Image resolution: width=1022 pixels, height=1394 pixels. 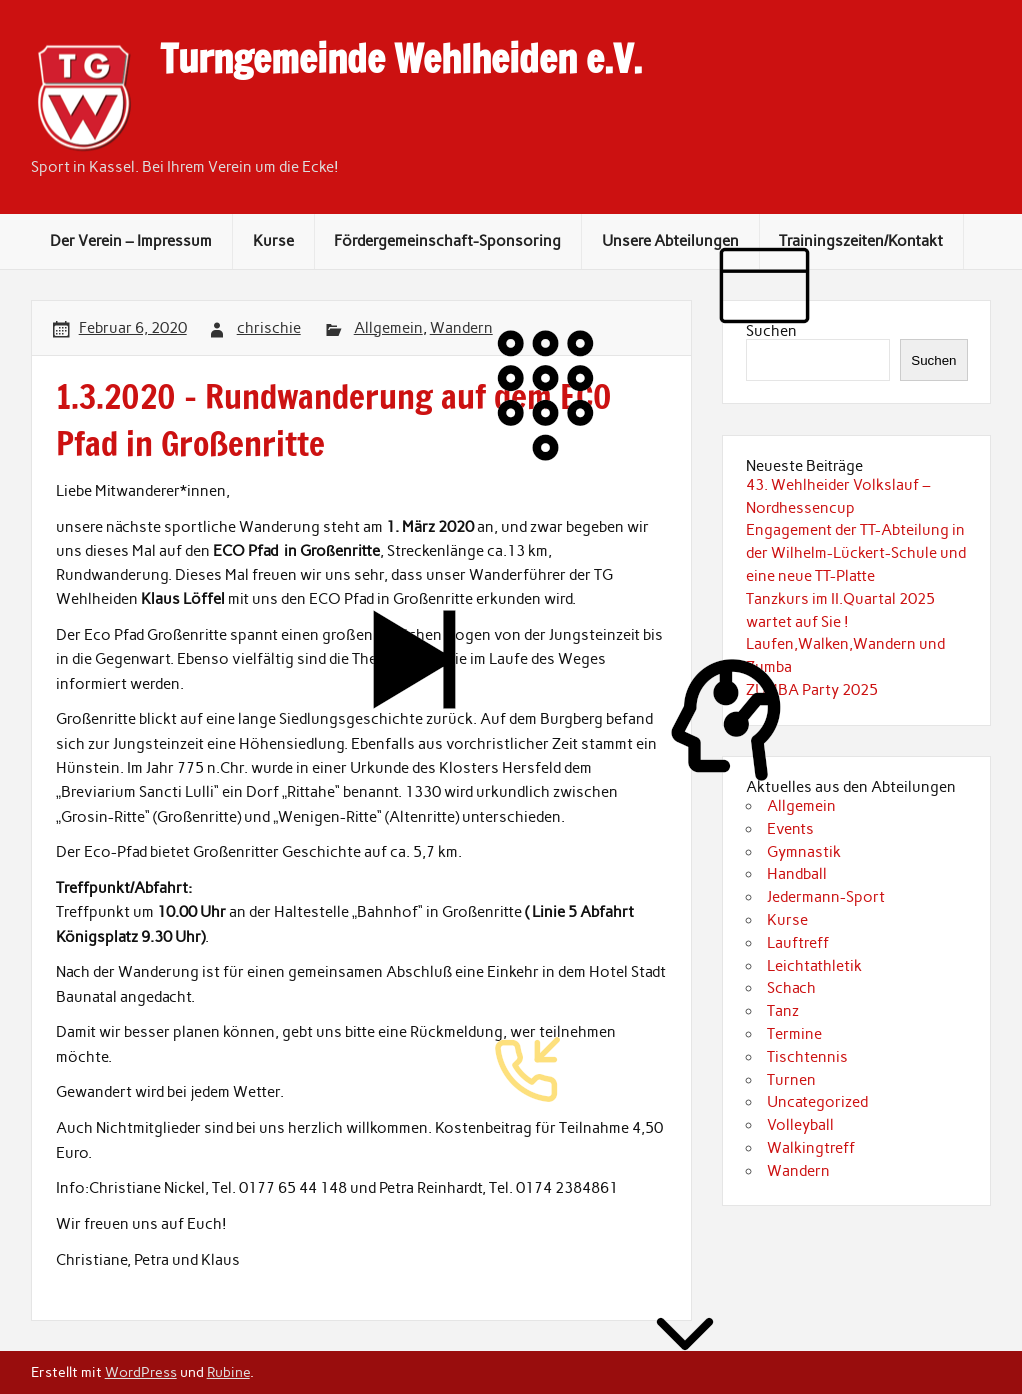 I want to click on expand a dropdown menu or section, so click(x=685, y=1334).